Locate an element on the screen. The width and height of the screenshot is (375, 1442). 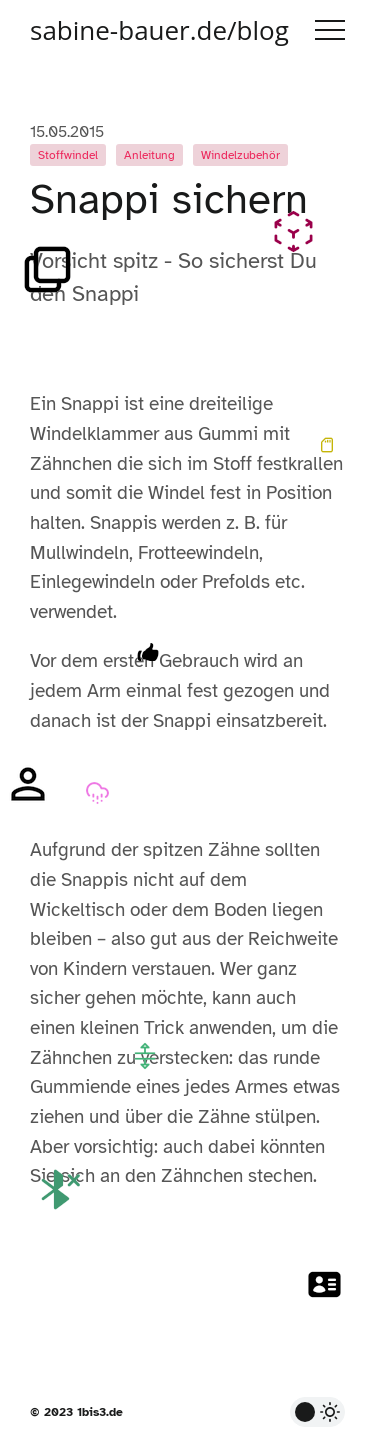
like or upvote content is located at coordinates (148, 653).